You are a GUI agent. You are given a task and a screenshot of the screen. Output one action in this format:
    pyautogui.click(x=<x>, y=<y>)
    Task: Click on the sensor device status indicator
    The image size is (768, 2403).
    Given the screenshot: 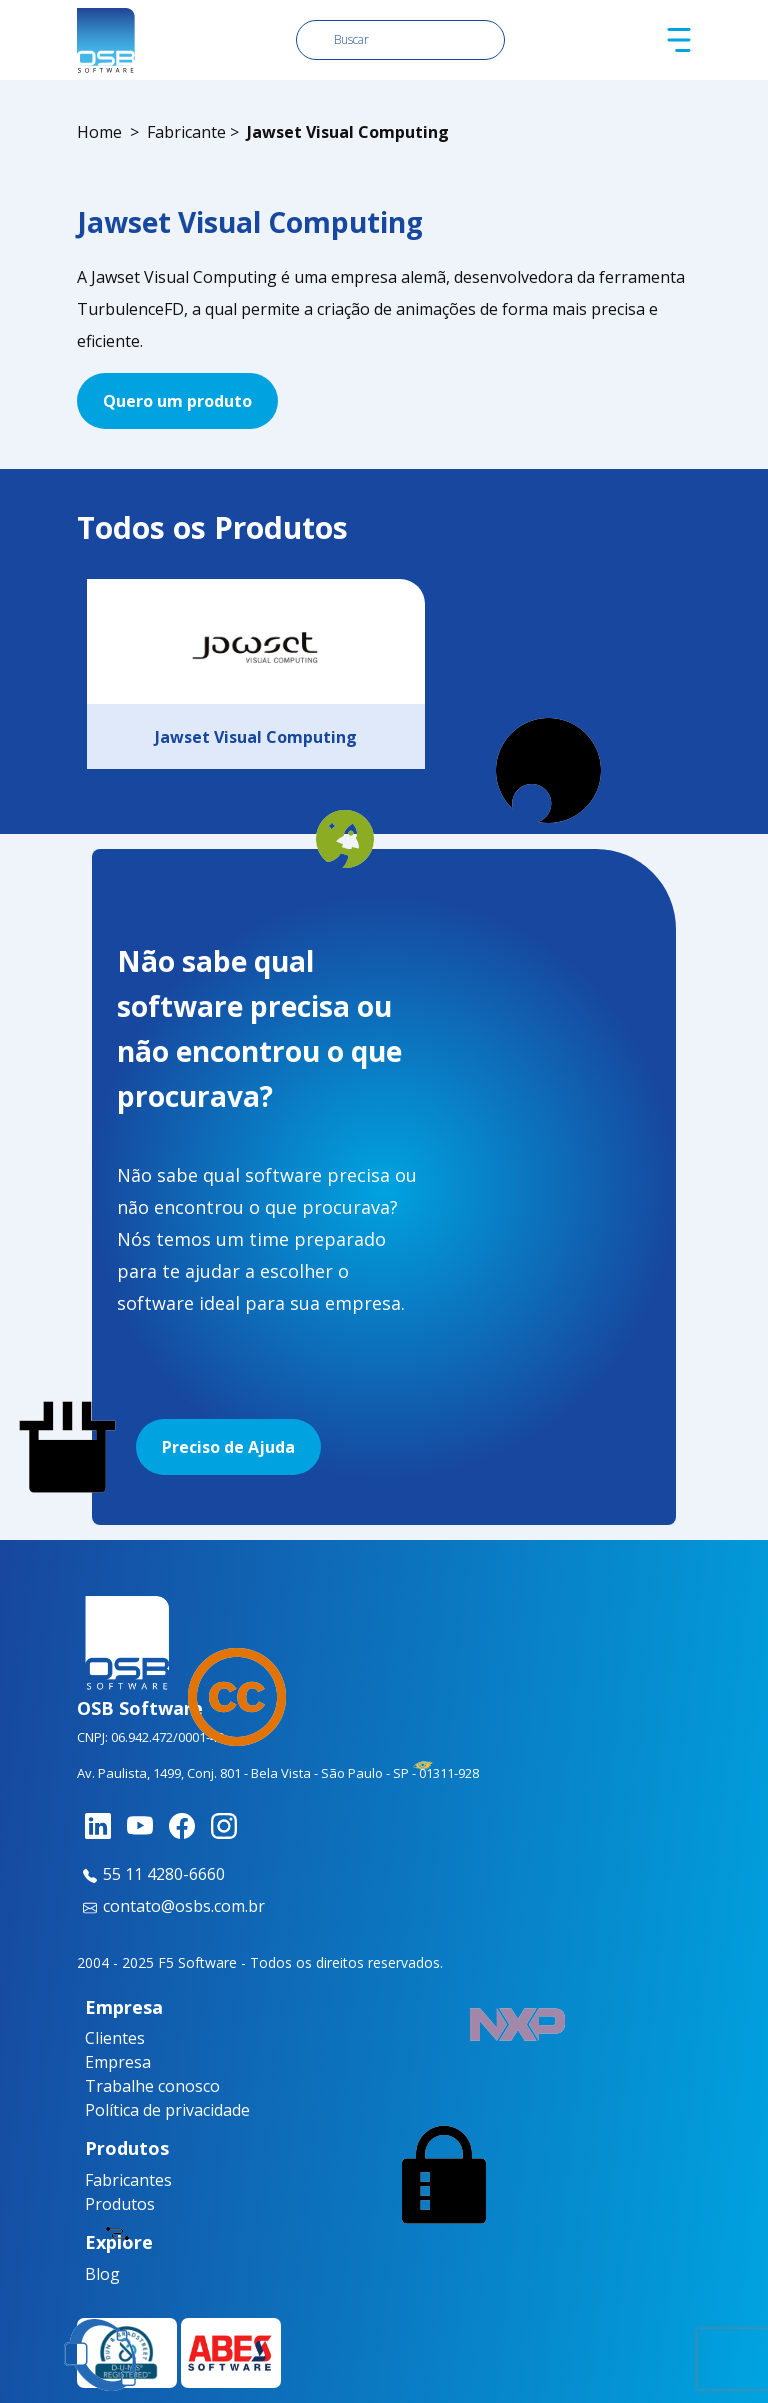 What is the action you would take?
    pyautogui.click(x=67, y=1449)
    